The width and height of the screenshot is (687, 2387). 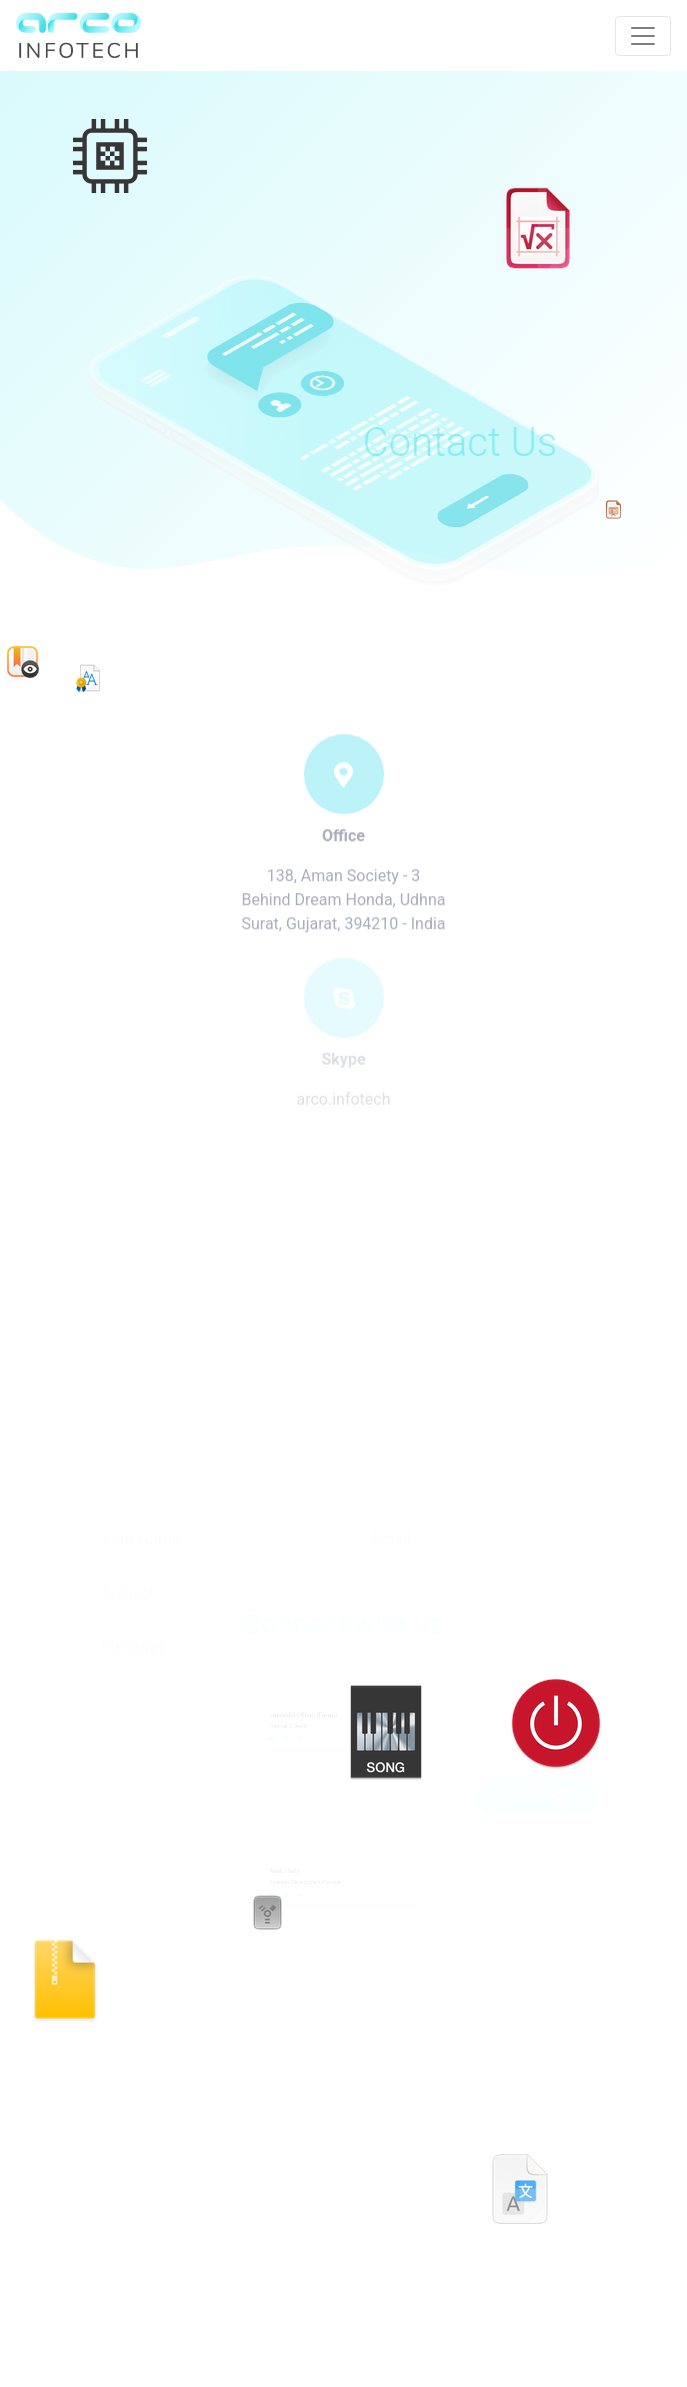 What do you see at coordinates (22, 661) in the screenshot?
I see `open calibre e-book management app` at bounding box center [22, 661].